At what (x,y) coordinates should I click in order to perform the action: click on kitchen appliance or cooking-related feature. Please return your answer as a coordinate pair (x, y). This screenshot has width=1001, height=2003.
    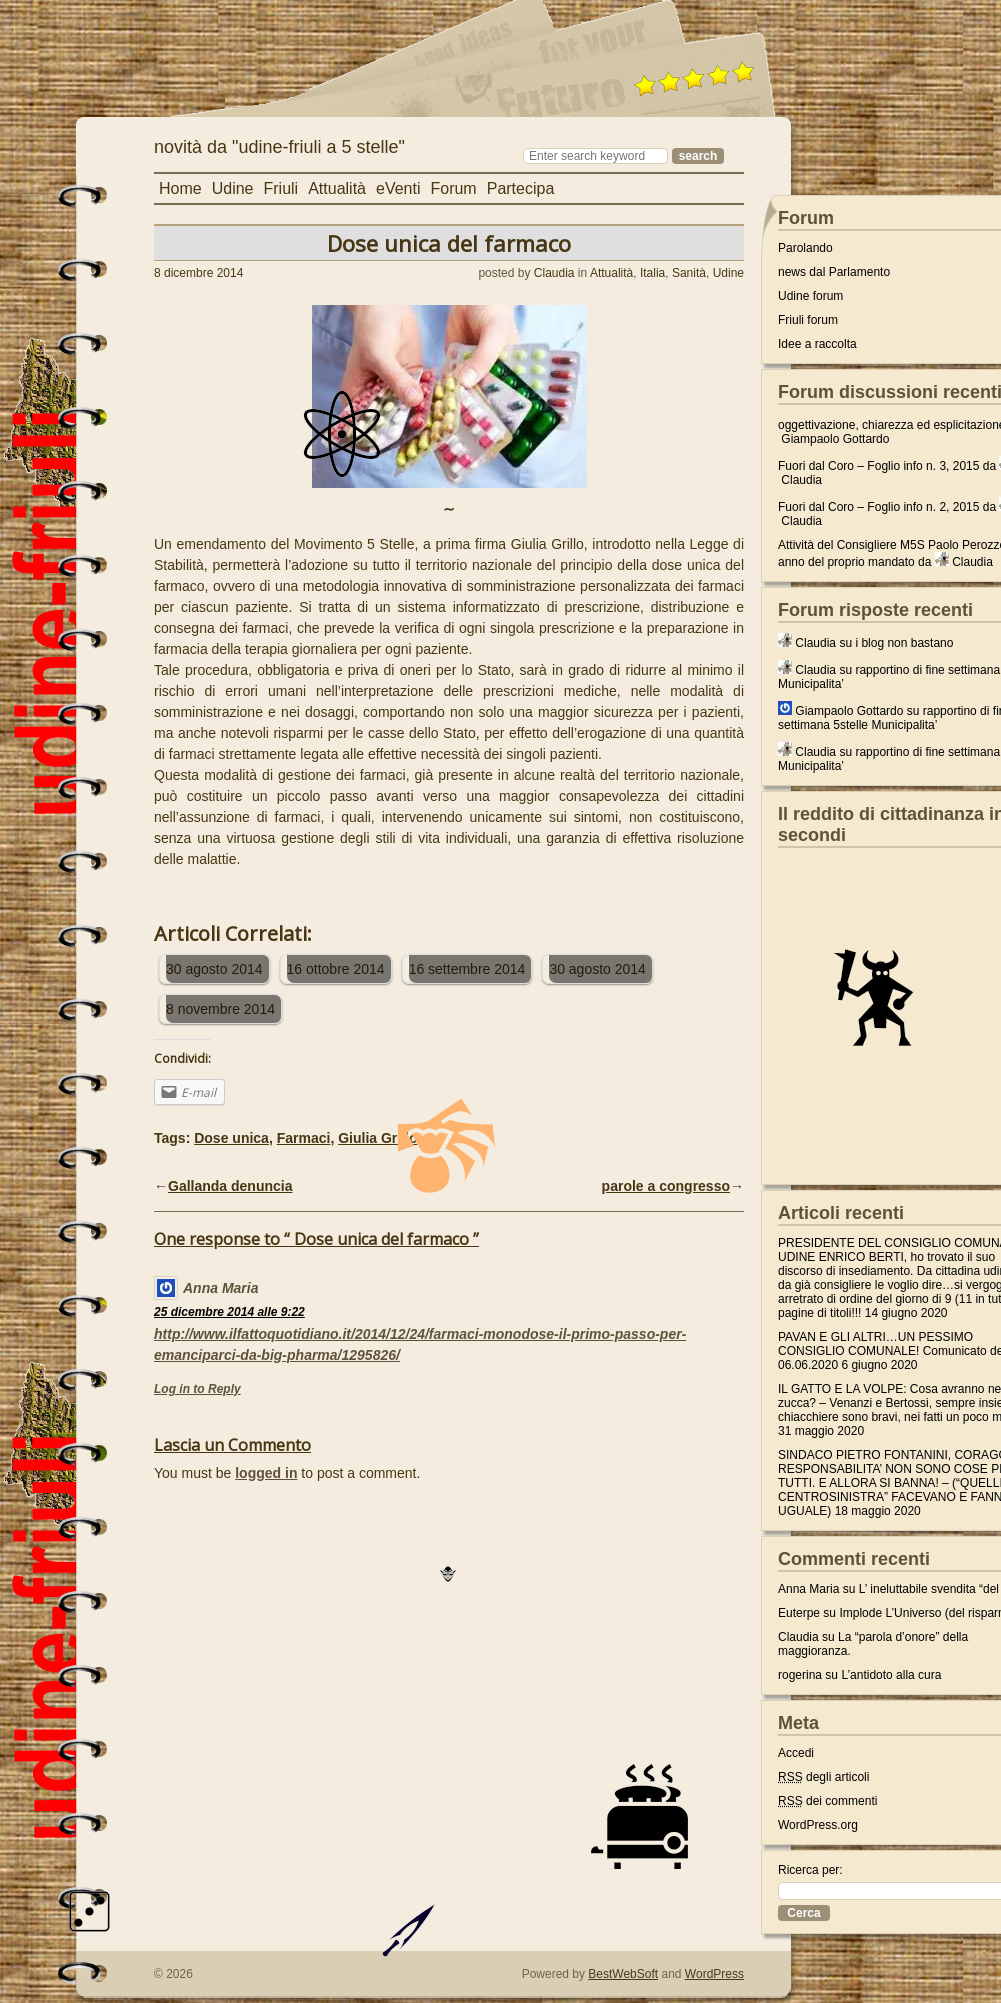
    Looking at the image, I should click on (639, 1816).